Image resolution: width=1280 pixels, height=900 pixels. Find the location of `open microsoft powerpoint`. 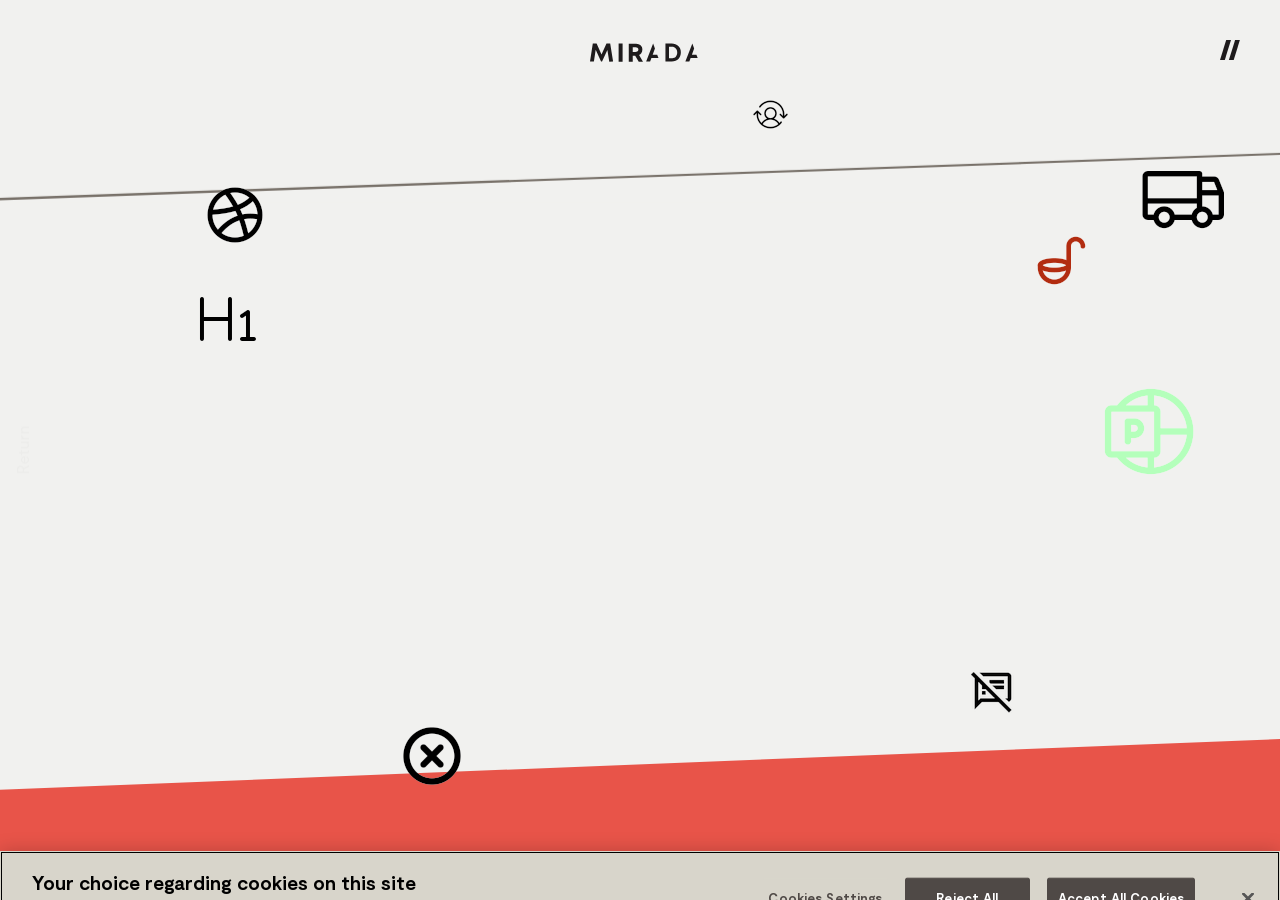

open microsoft powerpoint is located at coordinates (1147, 431).